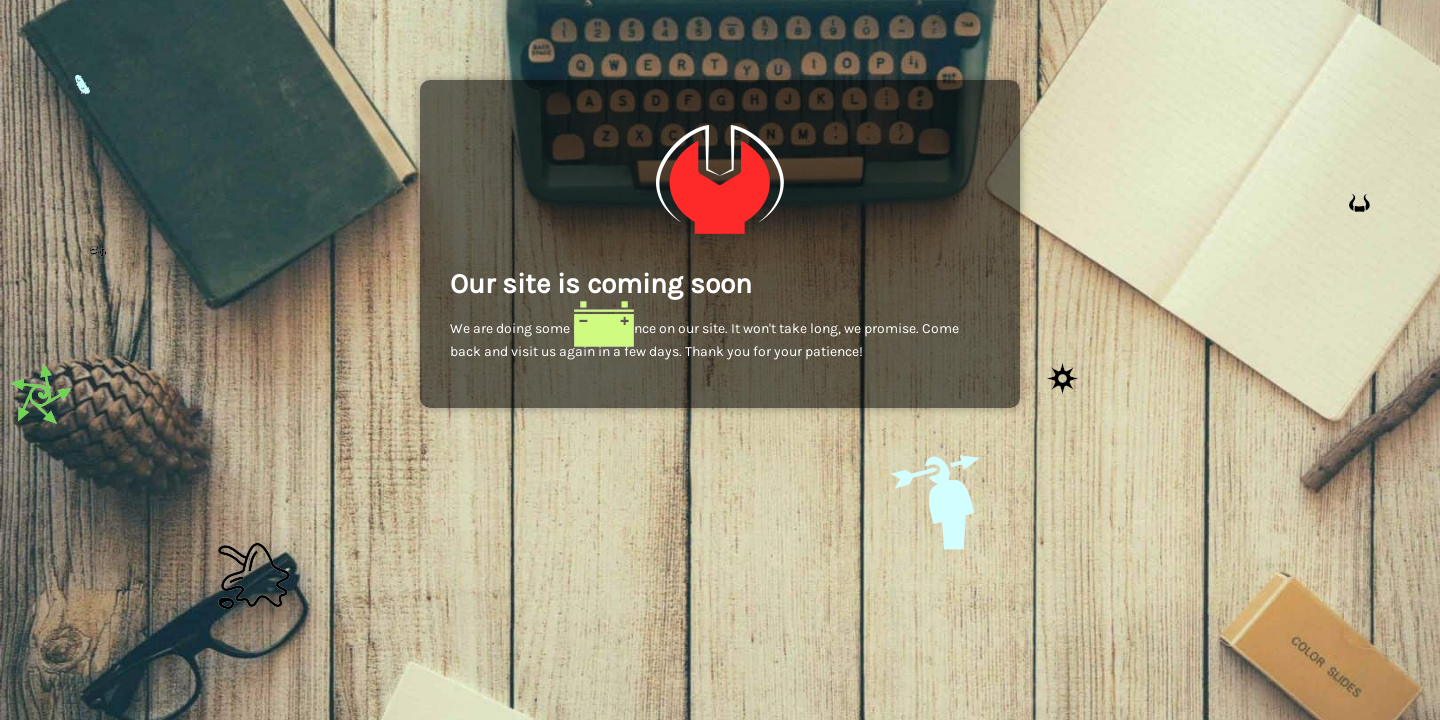 This screenshot has width=1440, height=720. I want to click on access viking or warrior-themed game content, so click(1359, 203).